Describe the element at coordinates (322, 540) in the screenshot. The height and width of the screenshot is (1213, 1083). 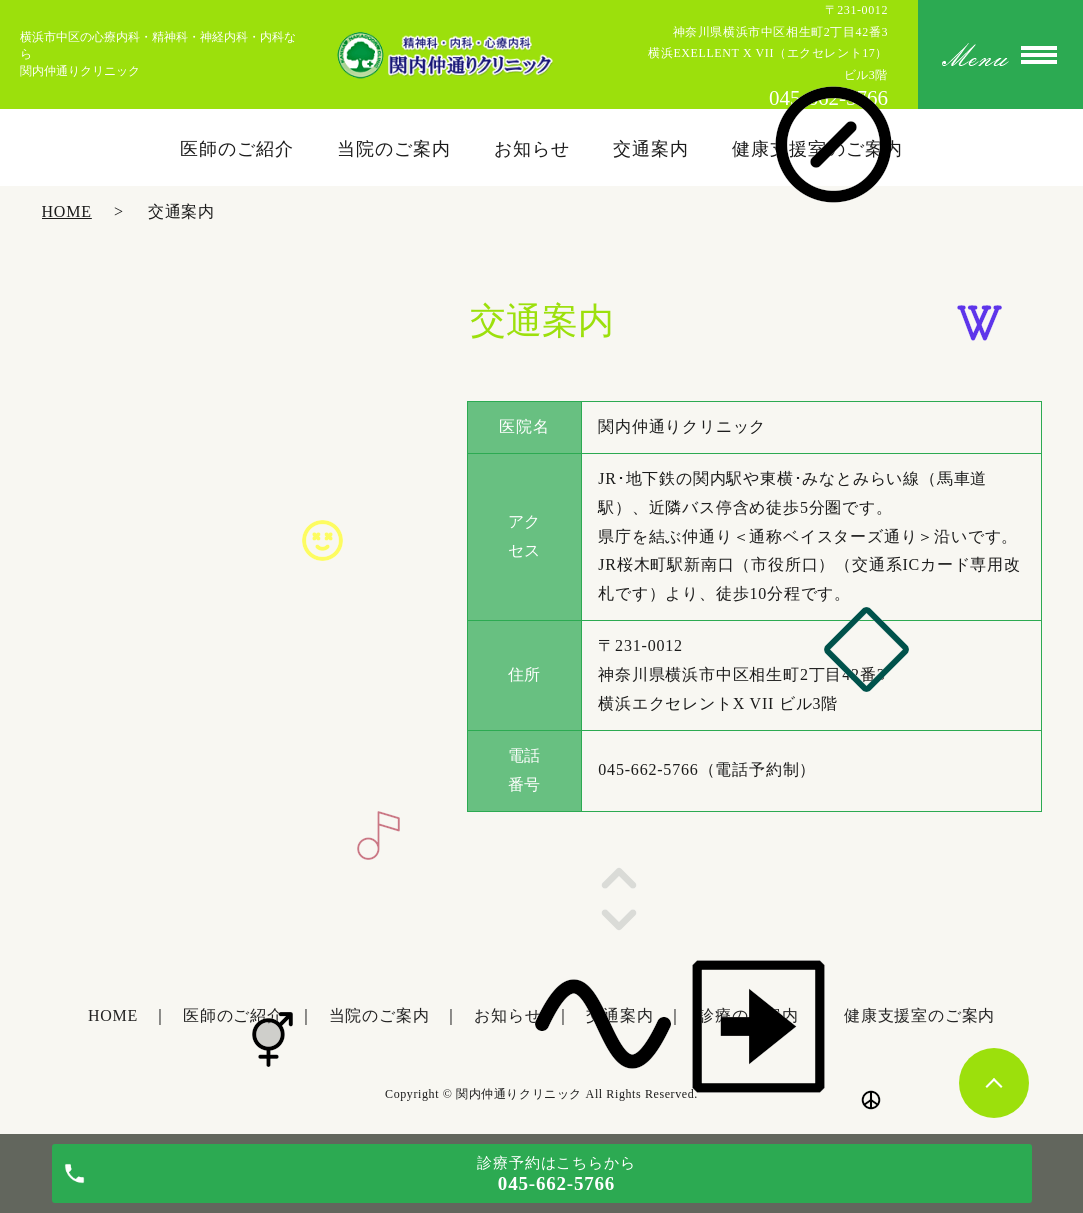
I see `indicates a dizzy or dazed state` at that location.